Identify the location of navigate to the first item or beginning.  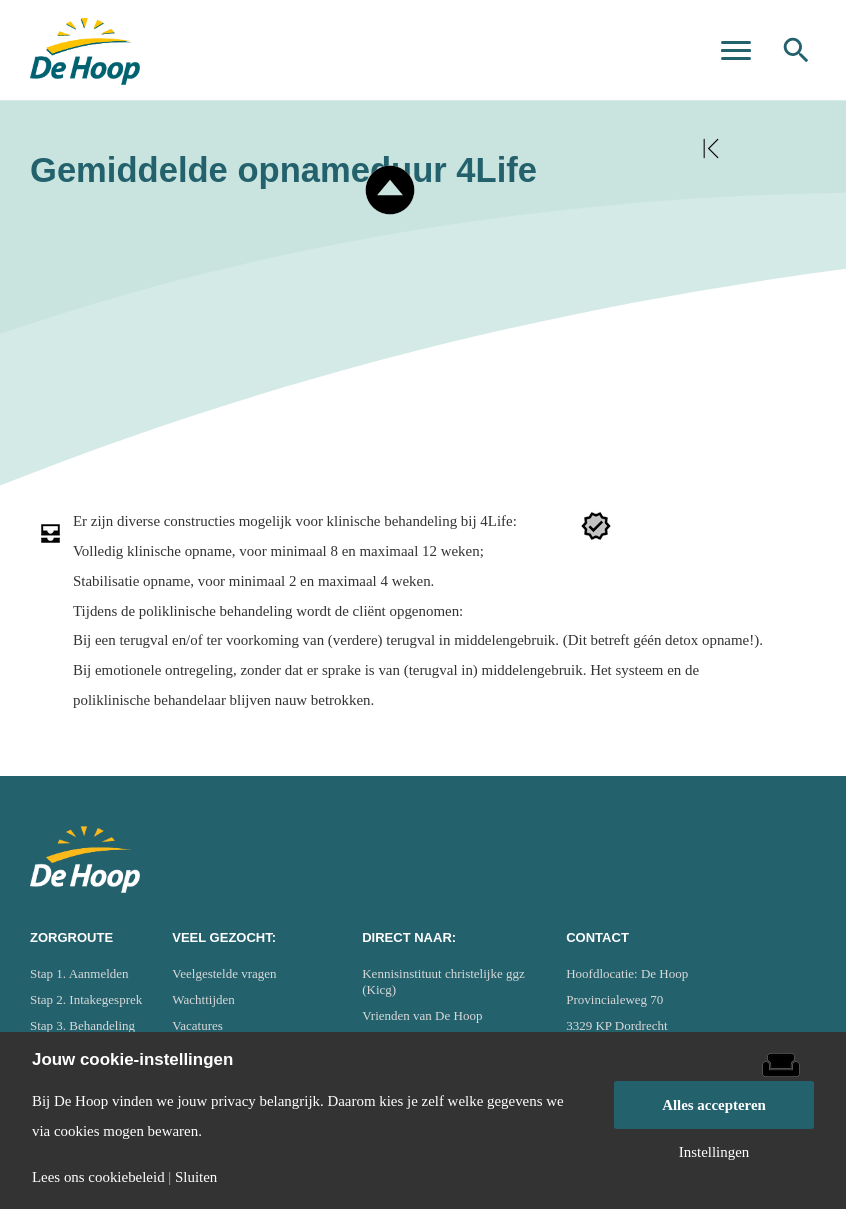
(710, 148).